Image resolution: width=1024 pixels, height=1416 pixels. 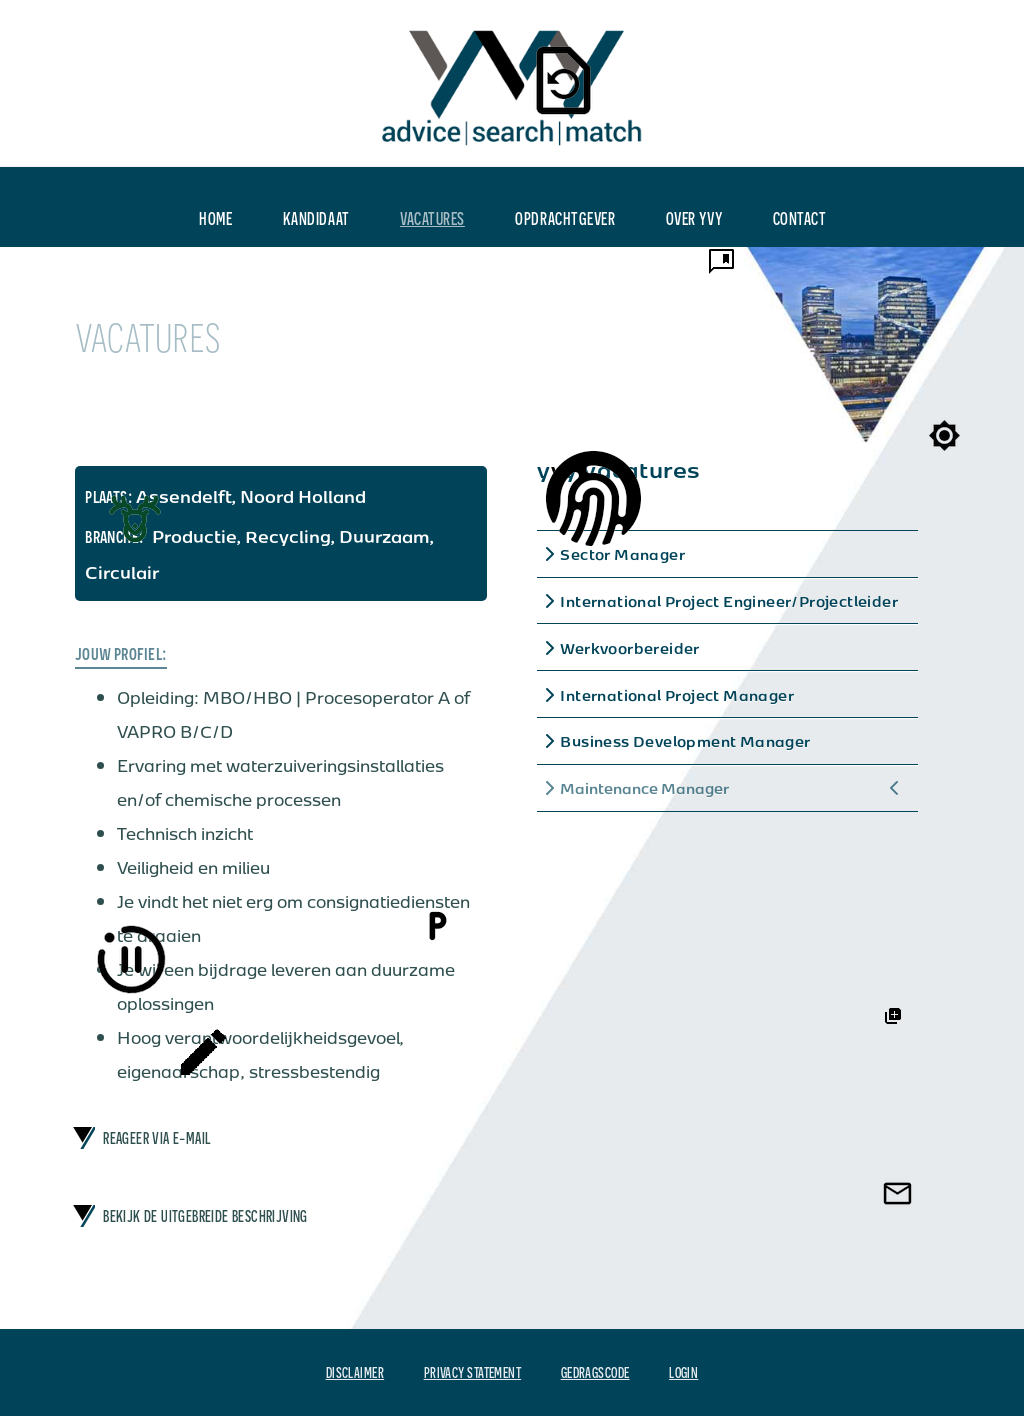 What do you see at coordinates (203, 1052) in the screenshot?
I see `edit or modify content` at bounding box center [203, 1052].